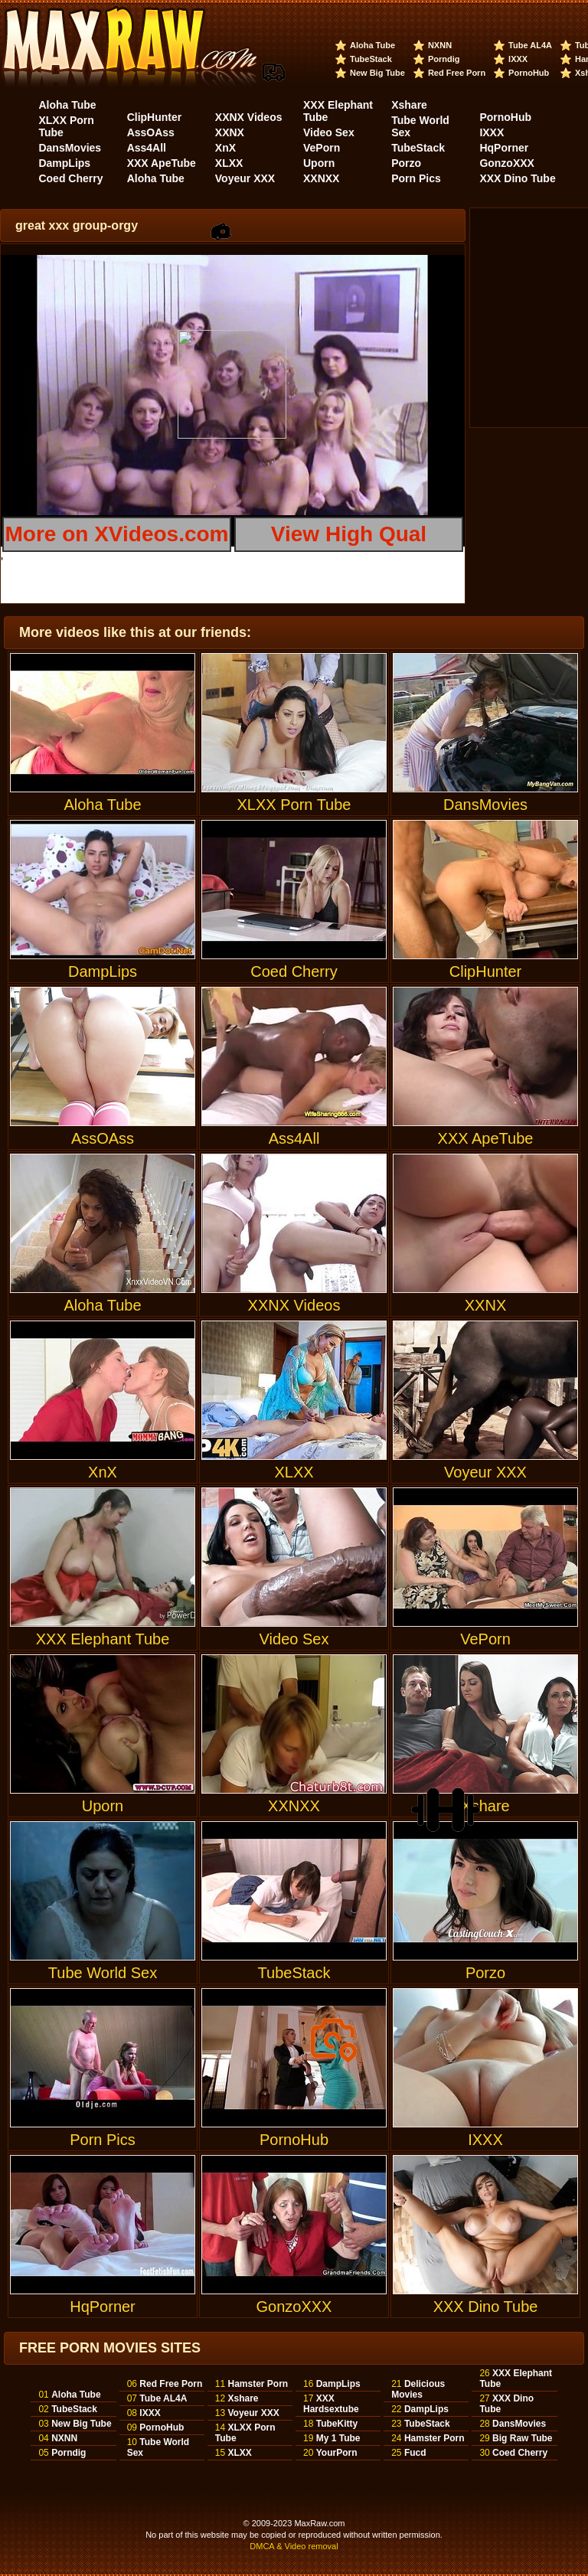  I want to click on view photos taken at a specific location, so click(332, 2038).